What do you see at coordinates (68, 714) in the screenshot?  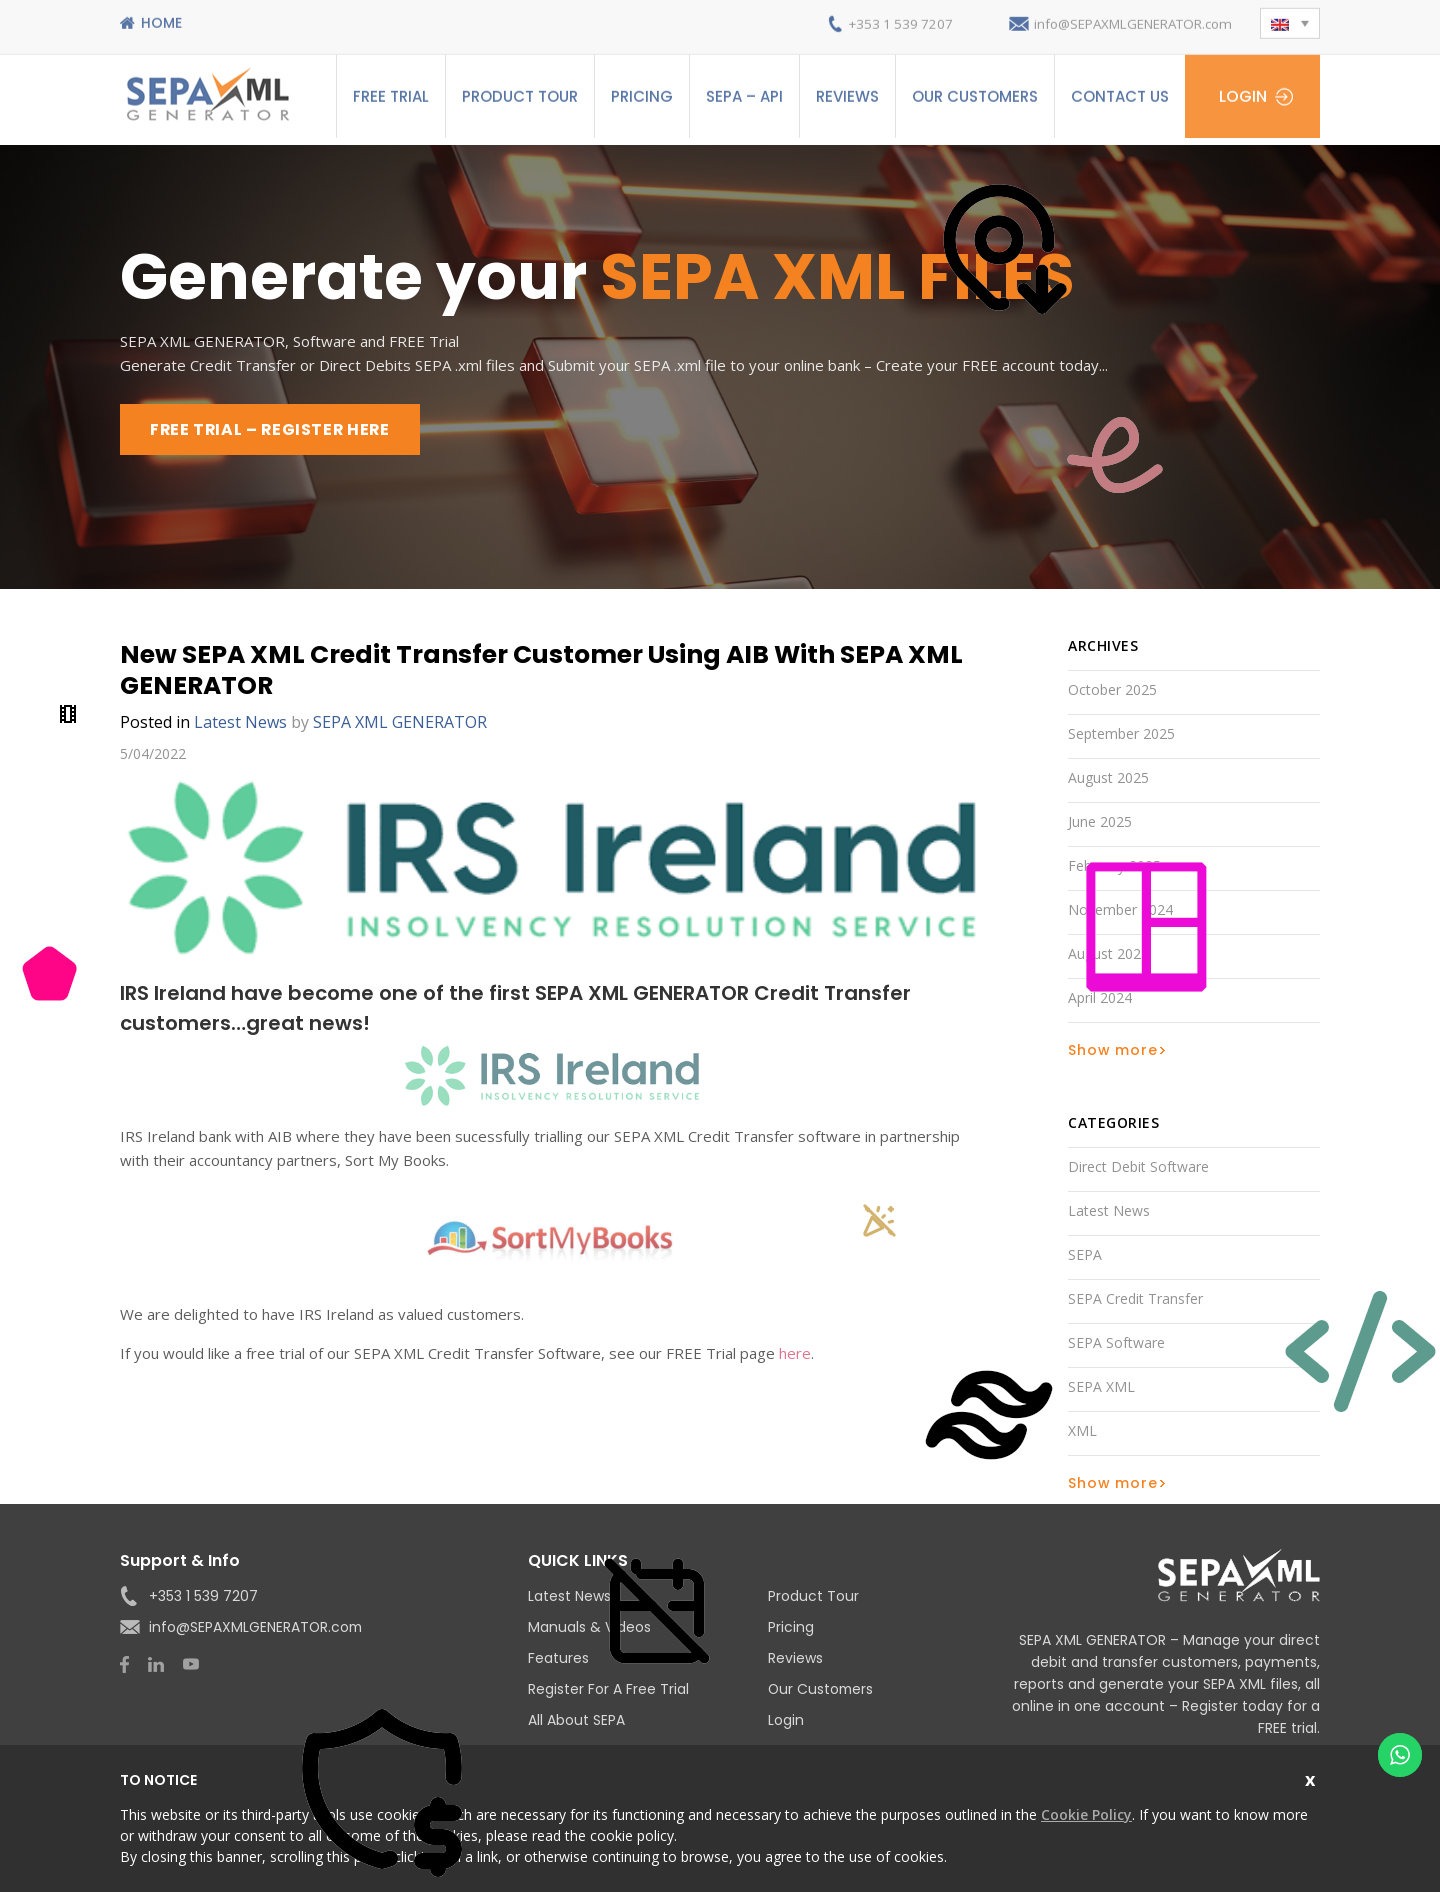 I see `browse local movie theaters` at bounding box center [68, 714].